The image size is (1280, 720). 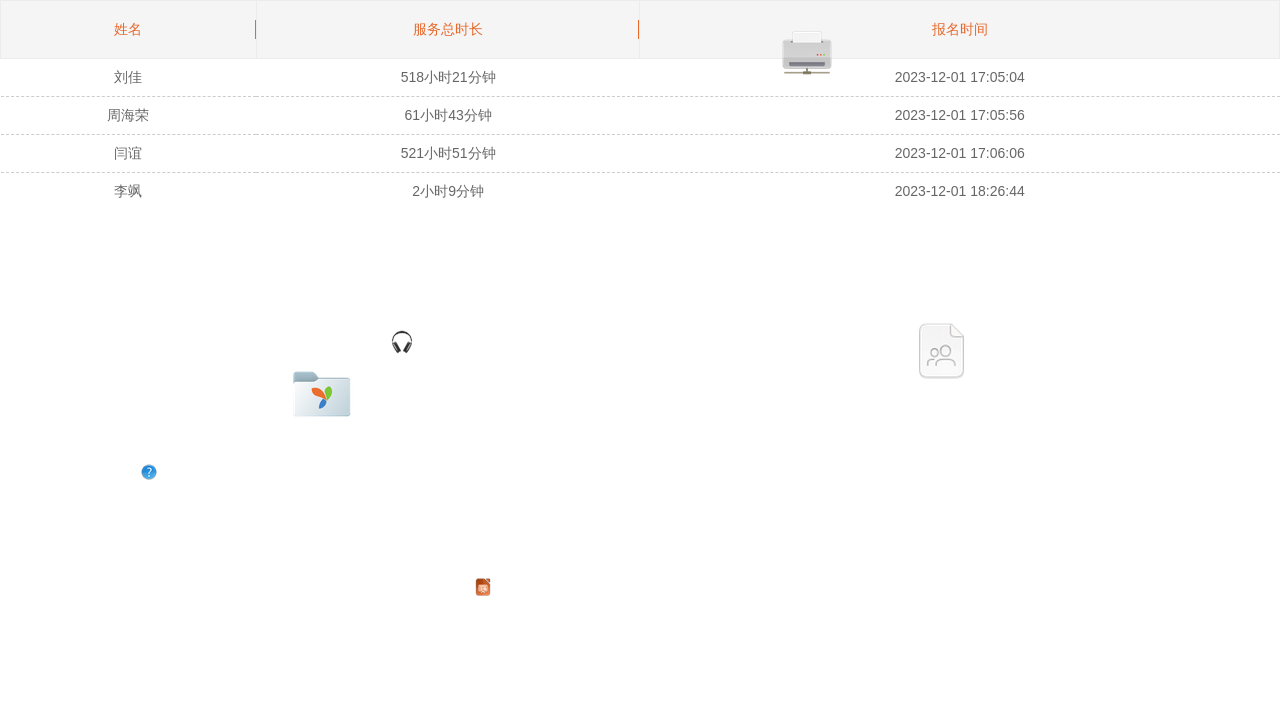 I want to click on connect bluetooth headphones, so click(x=402, y=342).